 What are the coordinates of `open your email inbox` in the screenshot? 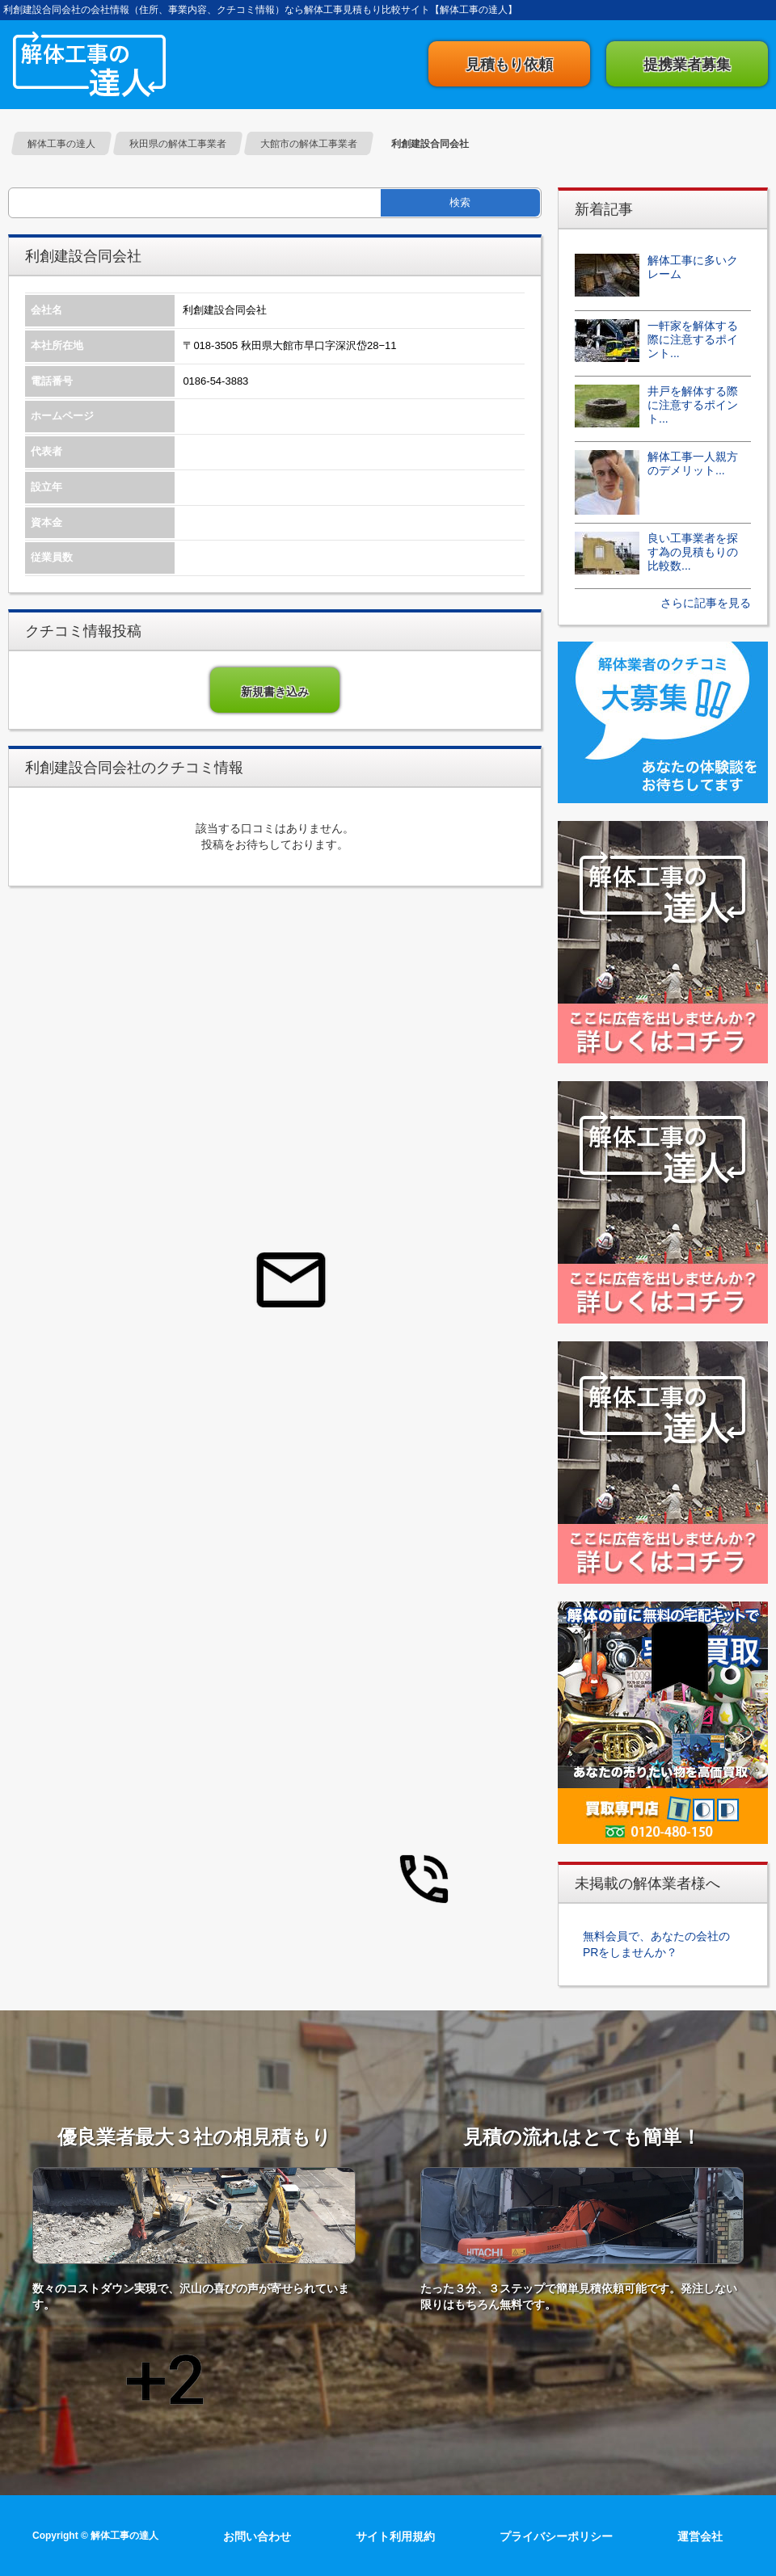 It's located at (291, 1280).